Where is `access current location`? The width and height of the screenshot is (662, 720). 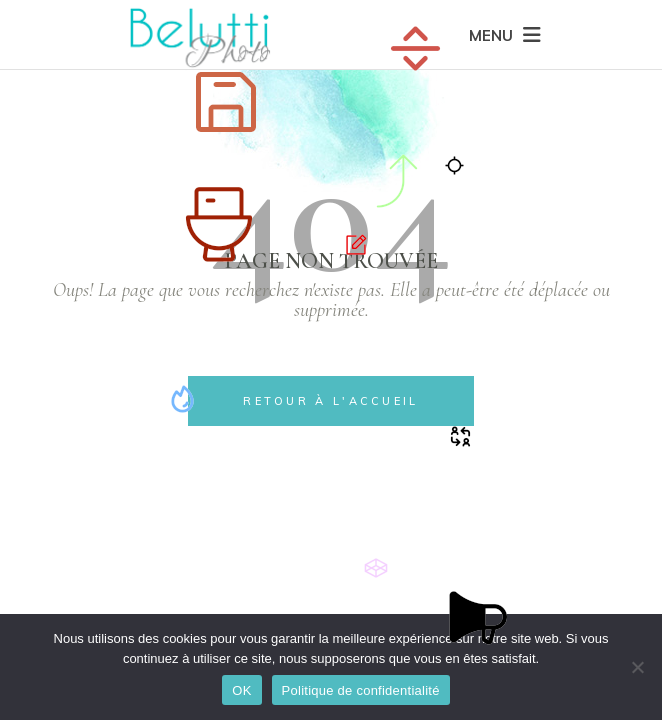 access current location is located at coordinates (454, 165).